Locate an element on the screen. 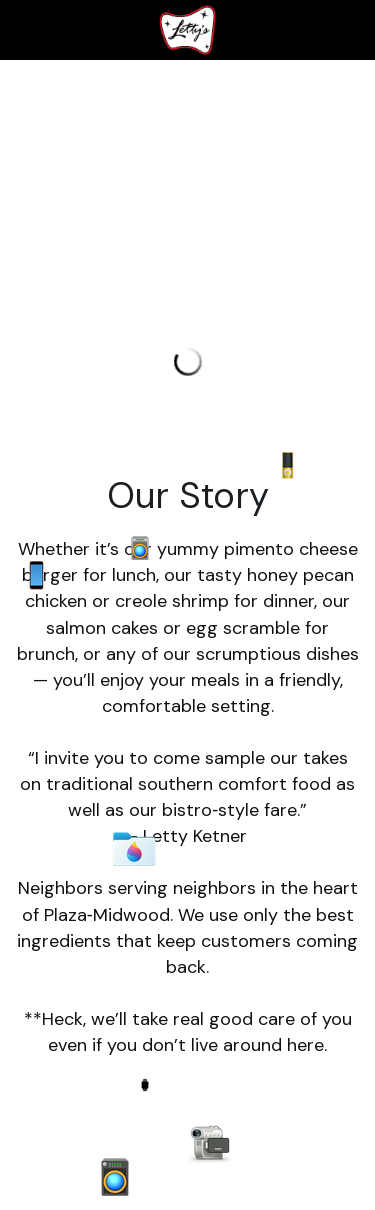 This screenshot has height=1210, width=375. apple watch series 10 device icon is located at coordinates (145, 1085).